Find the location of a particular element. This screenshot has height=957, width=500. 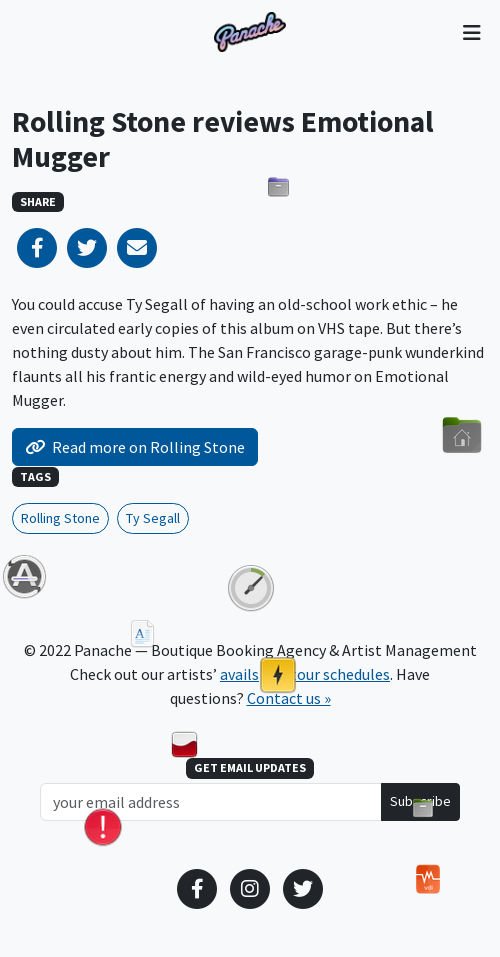

open the file manager app is located at coordinates (423, 808).